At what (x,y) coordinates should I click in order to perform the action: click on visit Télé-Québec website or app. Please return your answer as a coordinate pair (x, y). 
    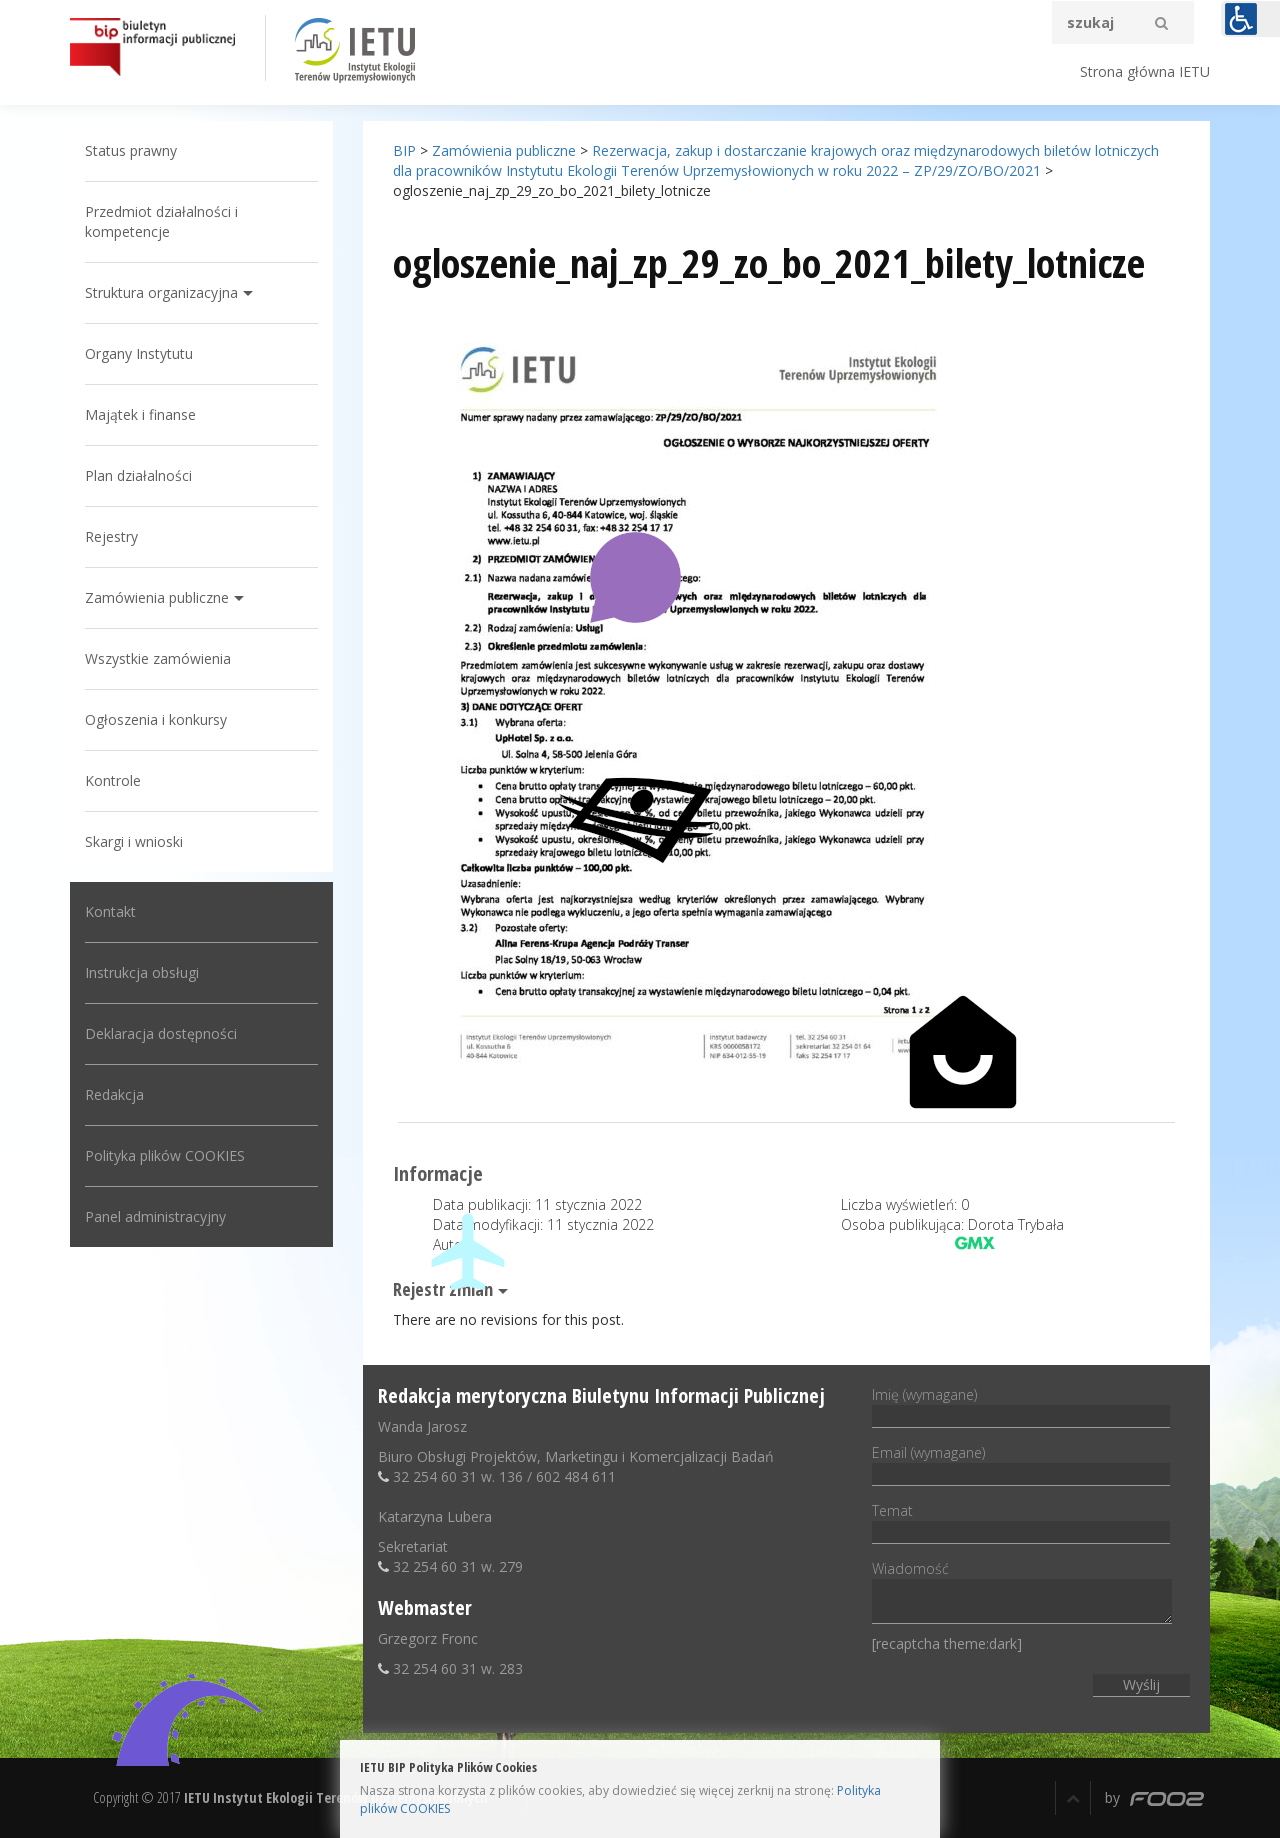
    Looking at the image, I should click on (636, 820).